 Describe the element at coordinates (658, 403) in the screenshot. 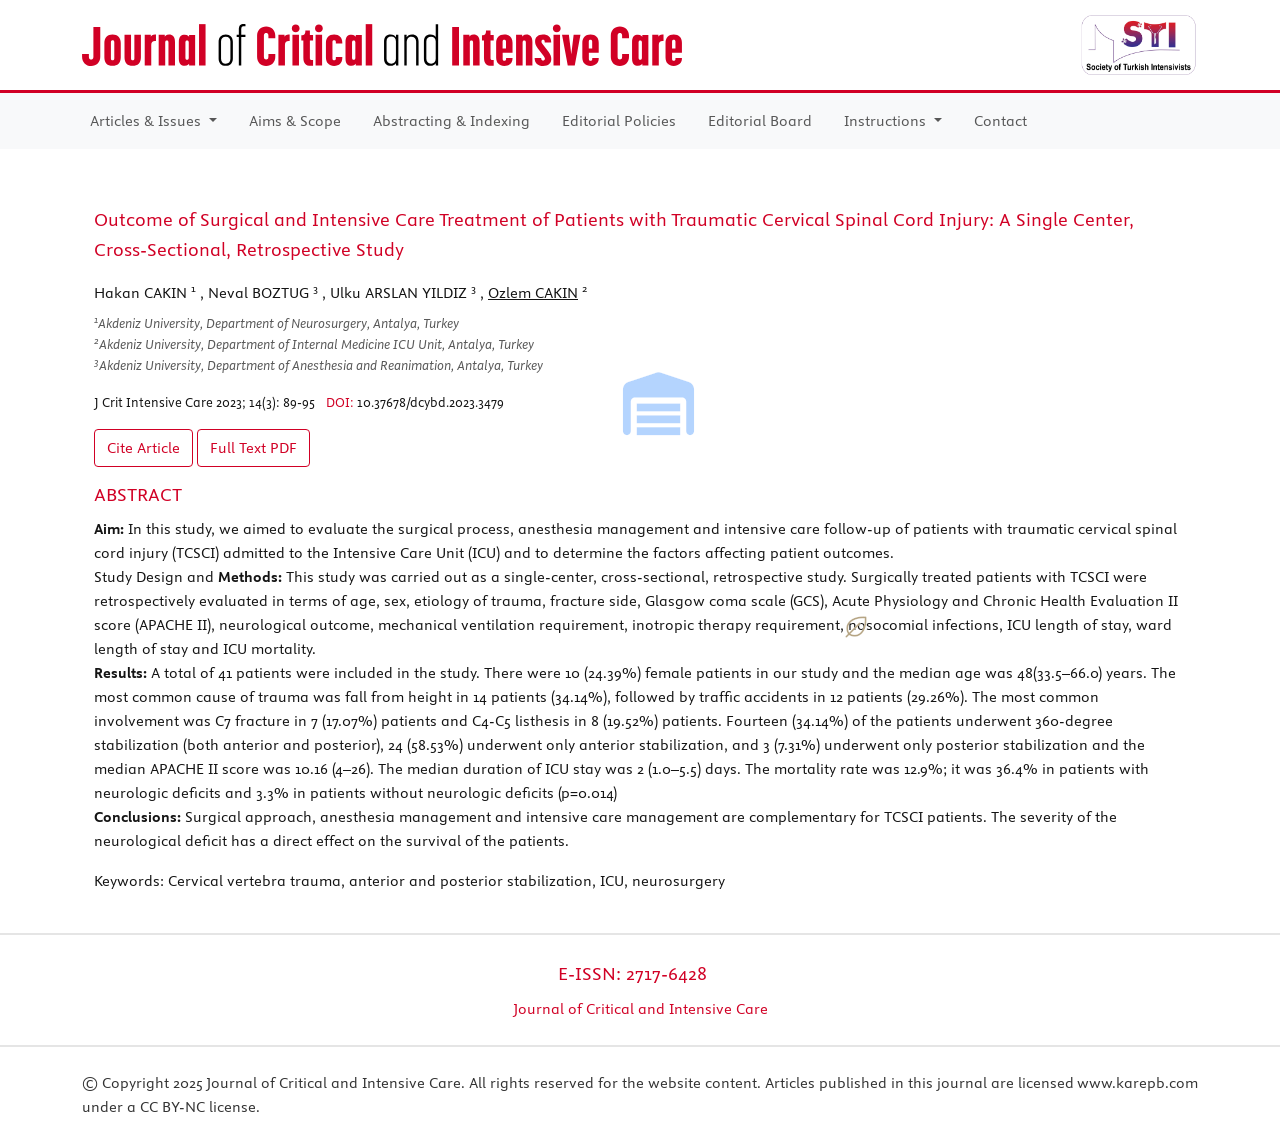

I see `access warehouse or storage inventory` at that location.